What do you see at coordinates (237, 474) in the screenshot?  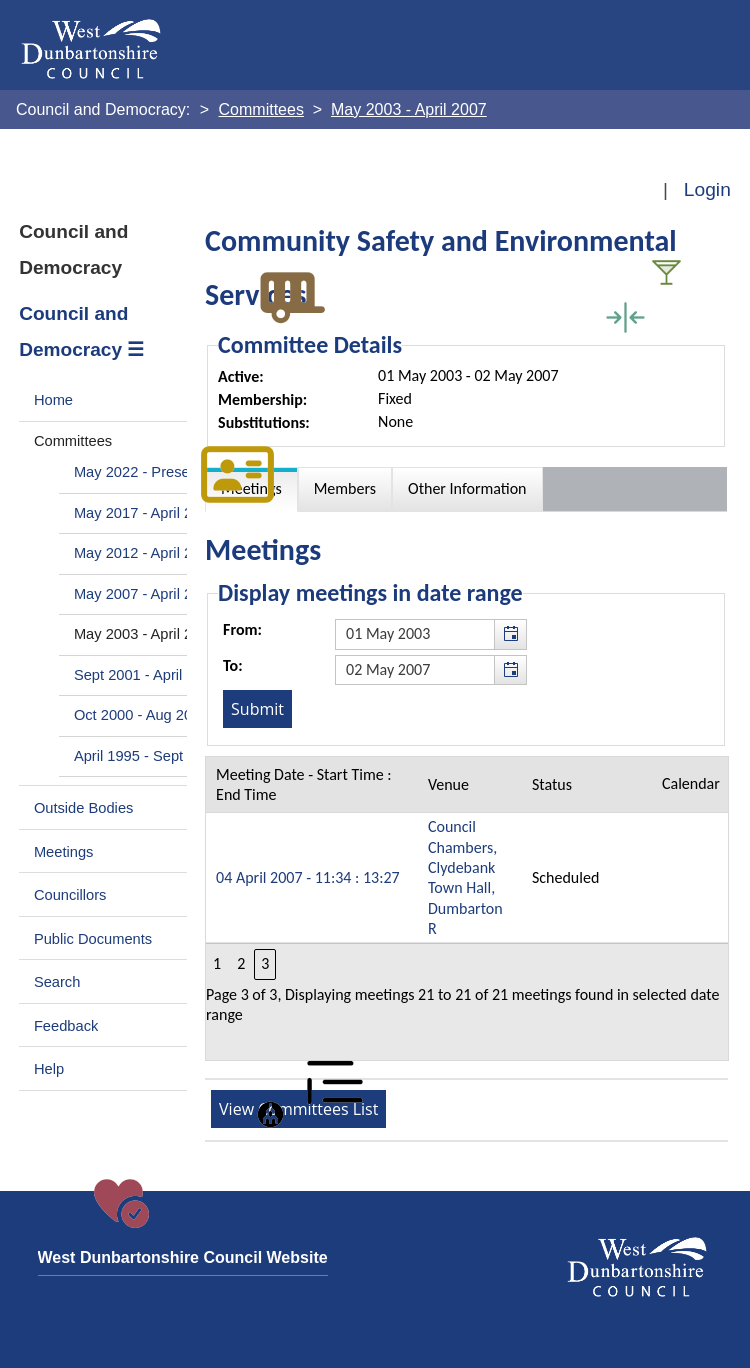 I see `view contact card details` at bounding box center [237, 474].